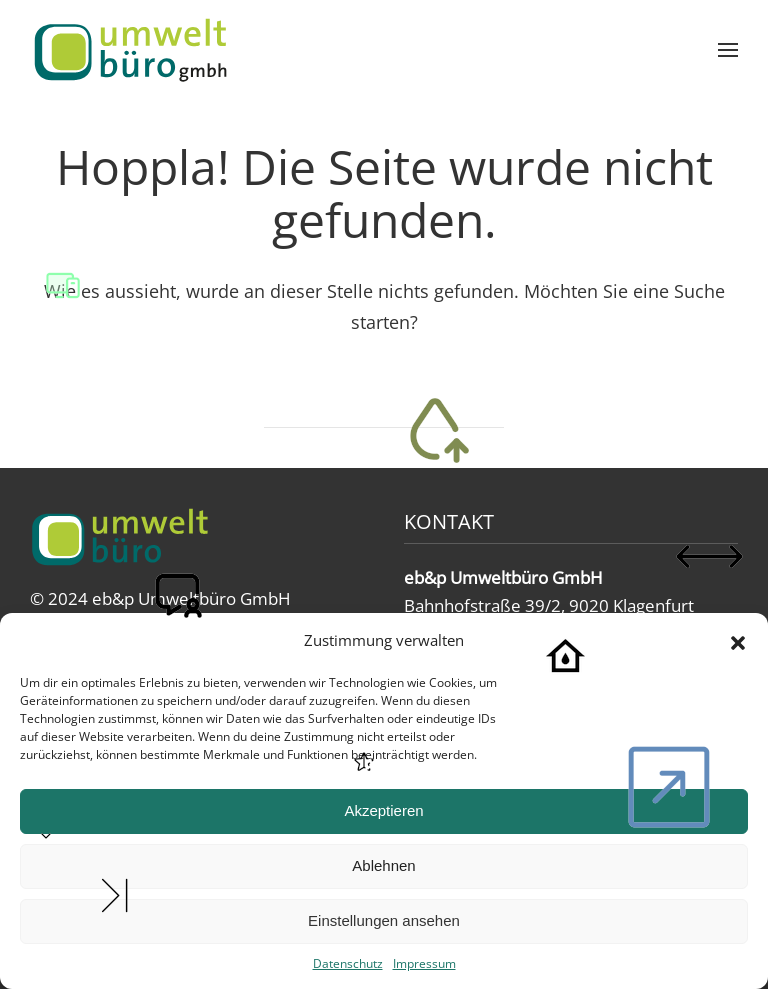 The height and width of the screenshot is (989, 768). What do you see at coordinates (669, 787) in the screenshot?
I see `open link in new window` at bounding box center [669, 787].